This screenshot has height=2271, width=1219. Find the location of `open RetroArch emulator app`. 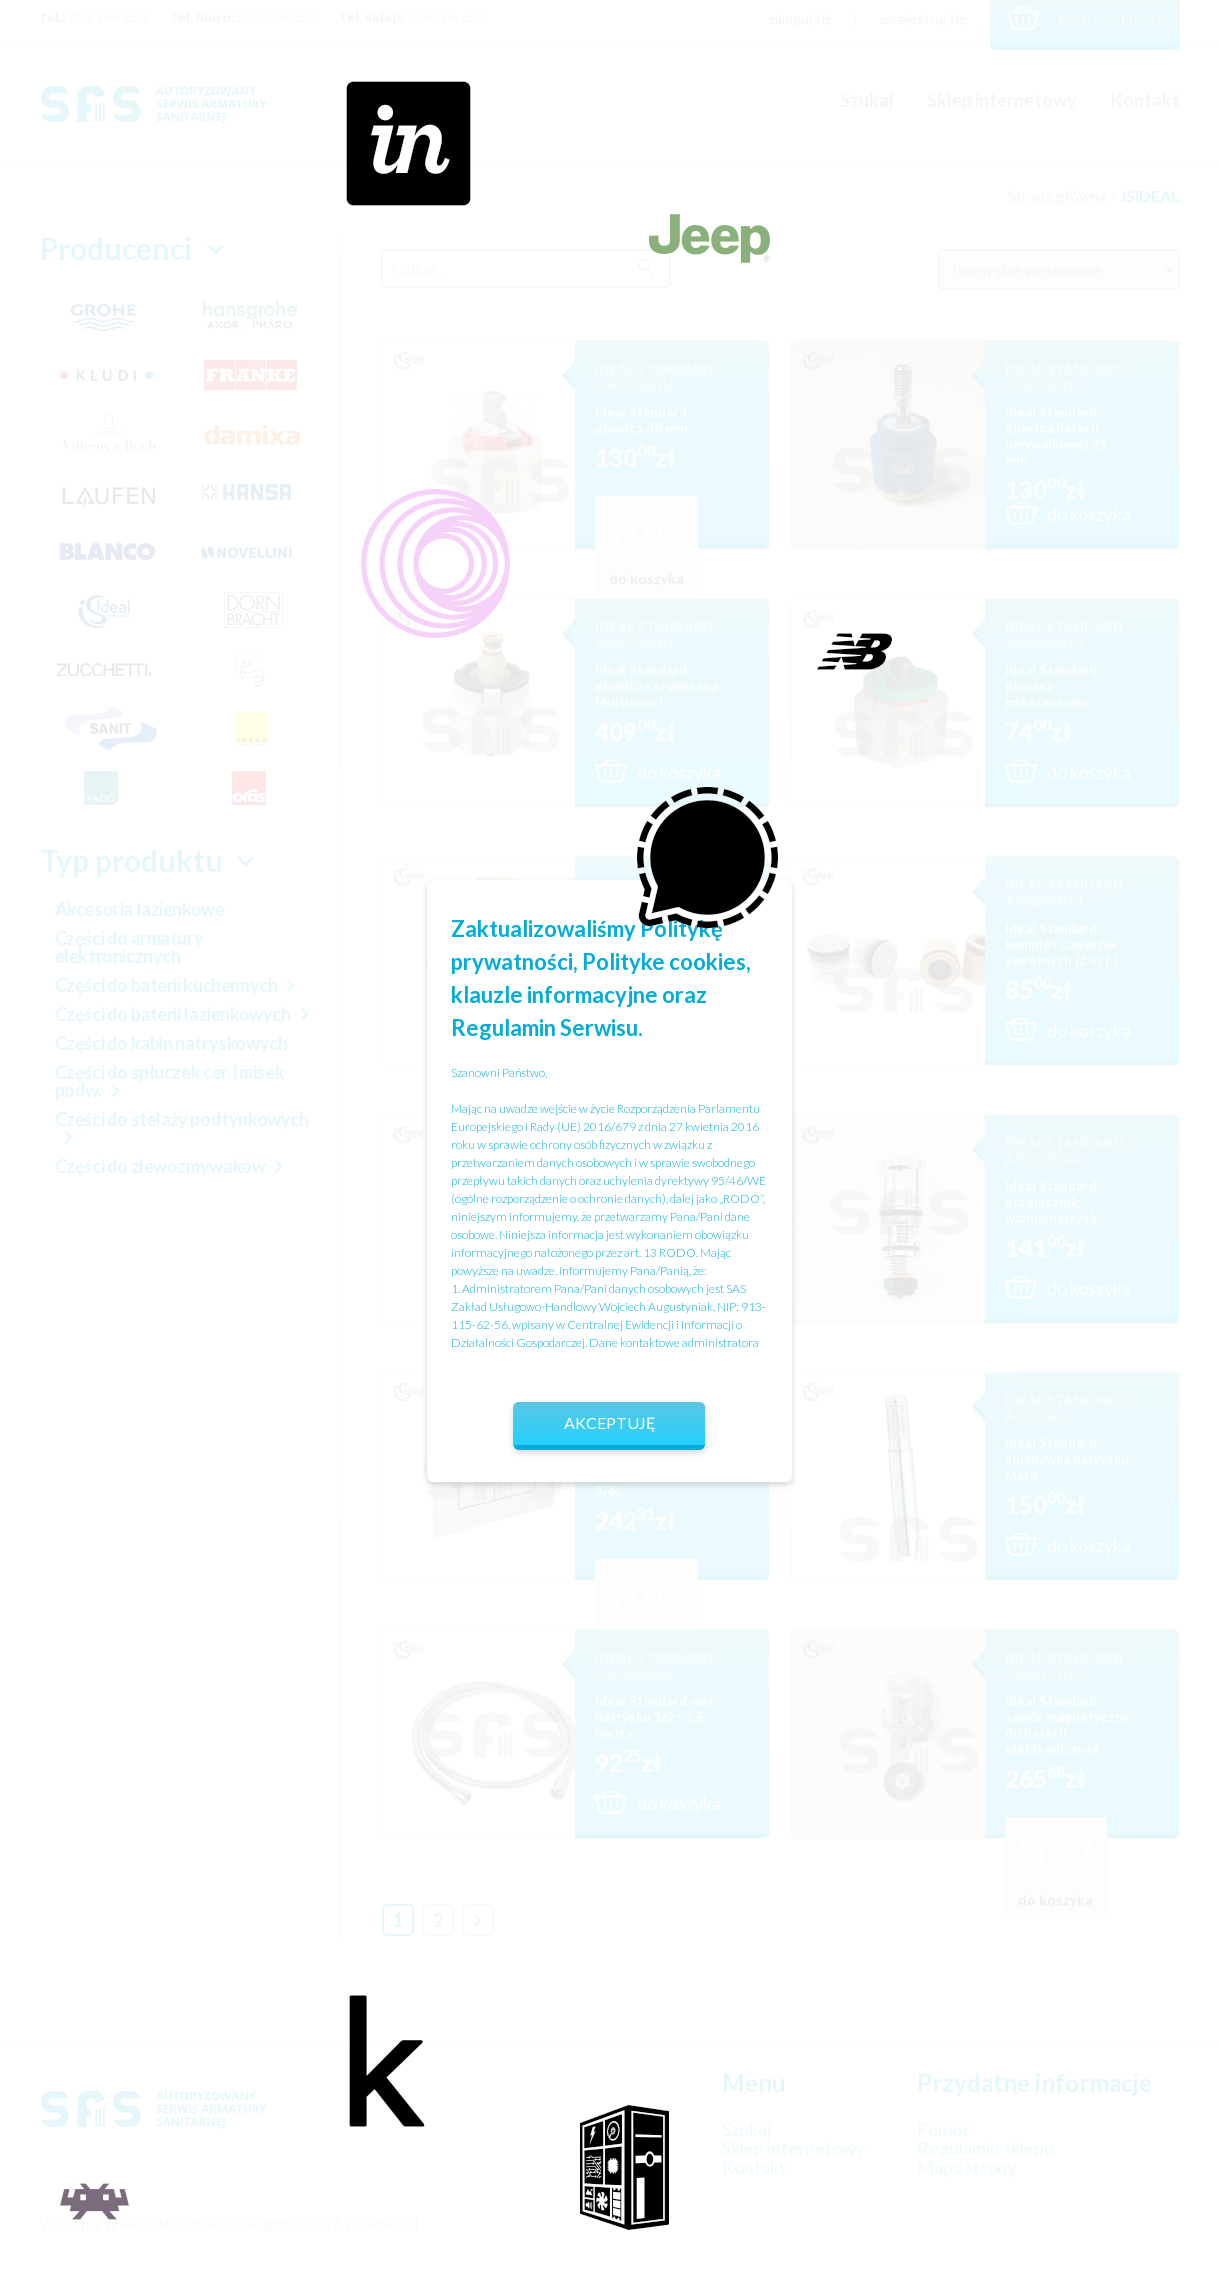

open RetroArch emulator app is located at coordinates (94, 2201).